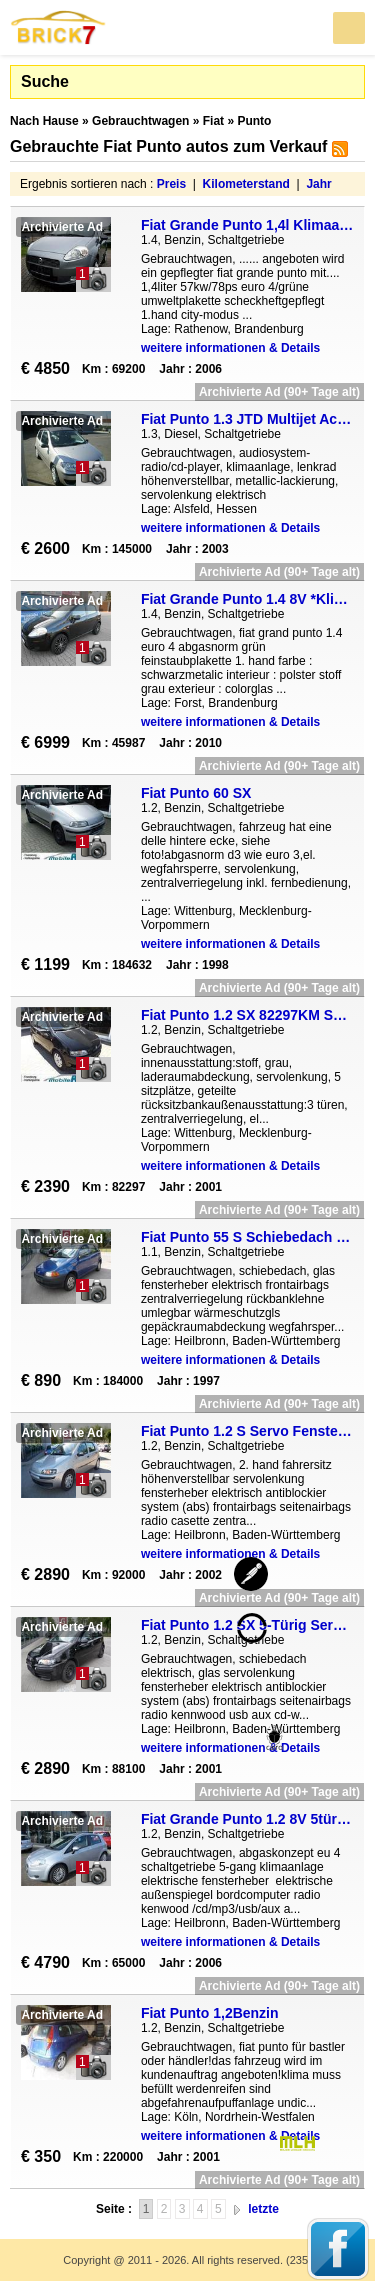  I want to click on visit the Major League Hacking website, so click(297, 2143).